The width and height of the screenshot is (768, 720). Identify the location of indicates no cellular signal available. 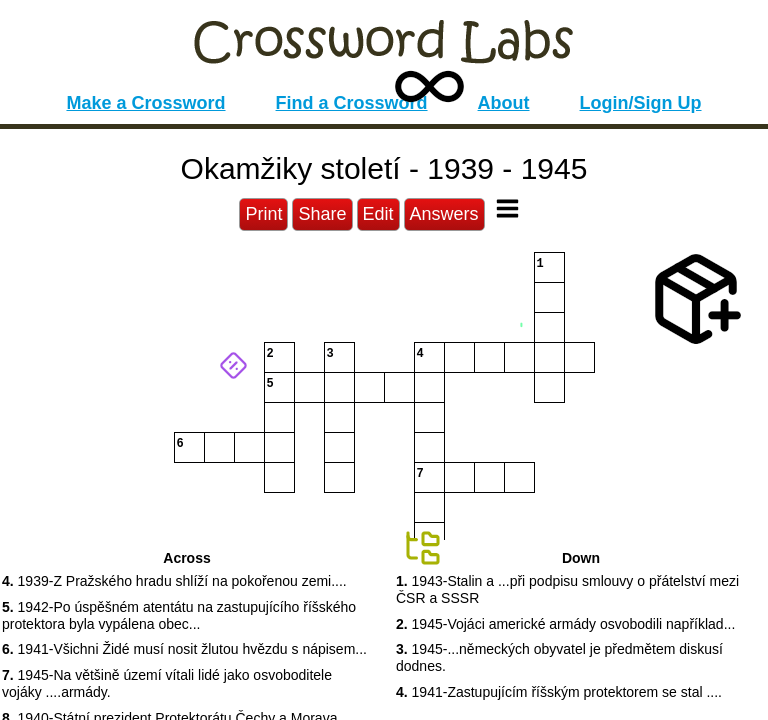
(546, 305).